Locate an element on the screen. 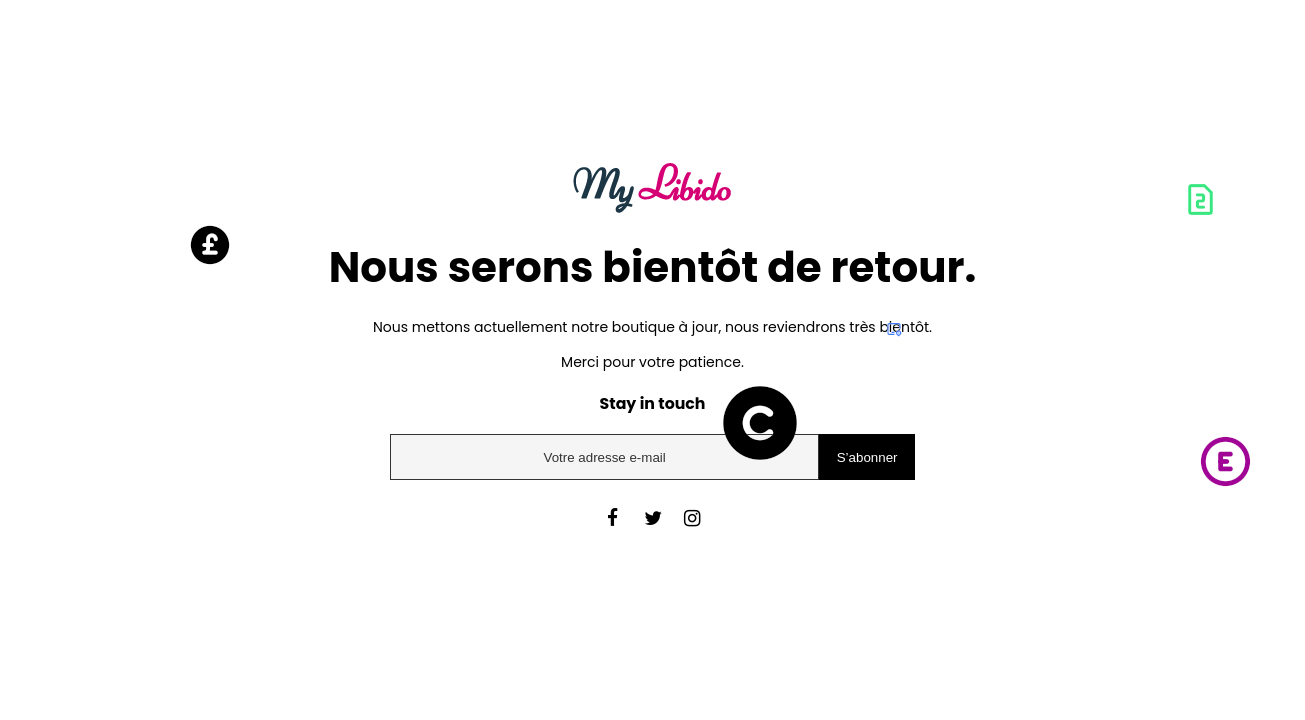 The height and width of the screenshot is (720, 1305). indicates copyrighted content is located at coordinates (760, 423).